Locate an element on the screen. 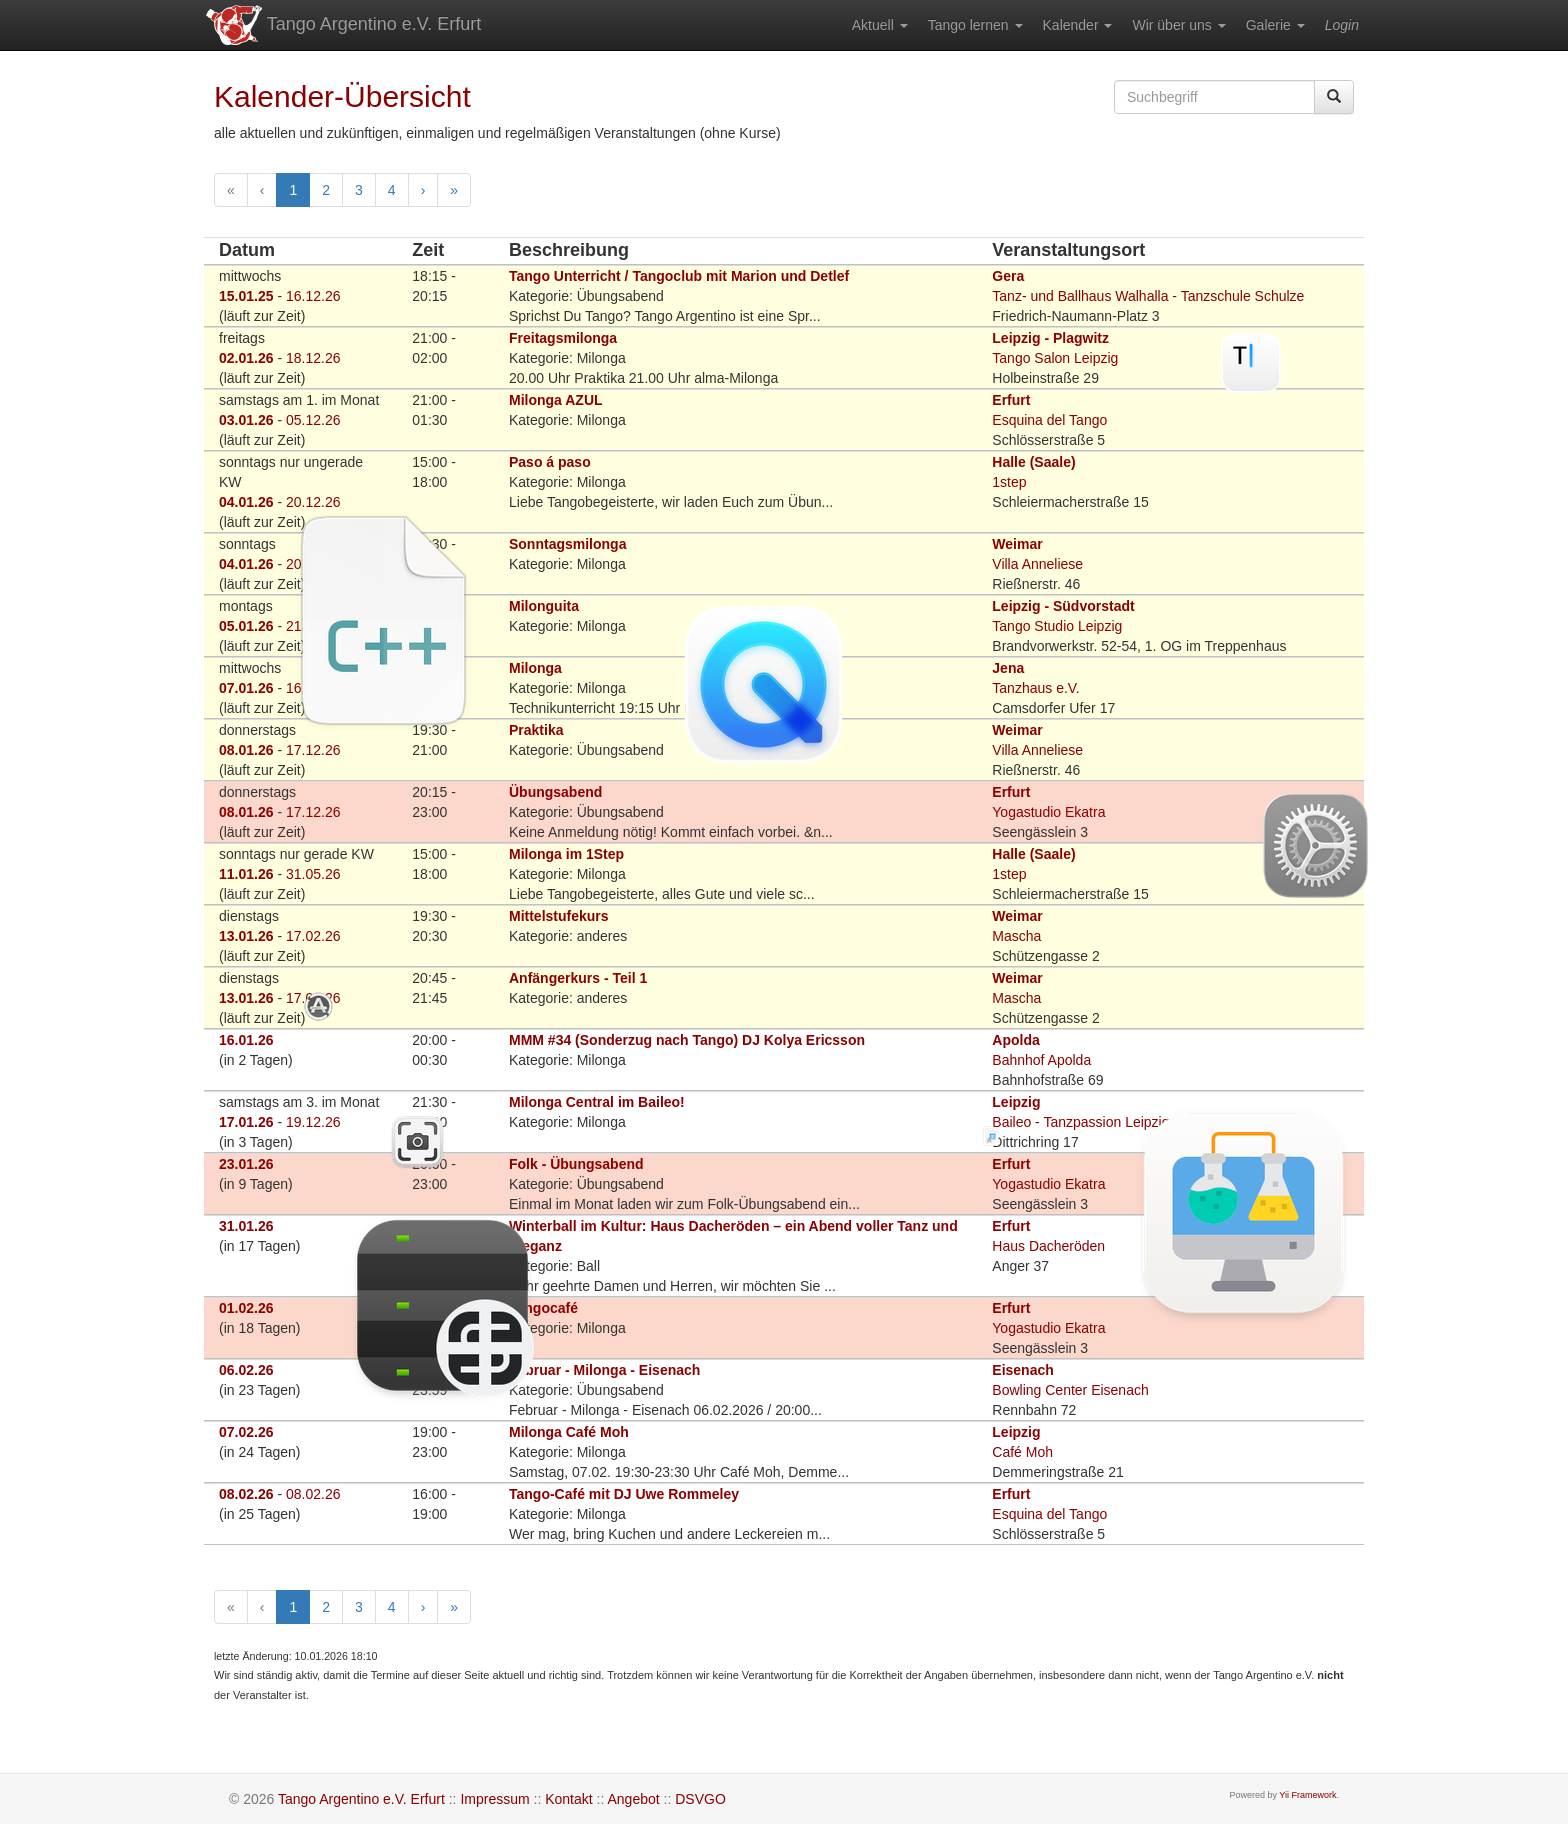 Image resolution: width=1568 pixels, height=1824 pixels. a gettext translation file for software localization is located at coordinates (991, 1136).